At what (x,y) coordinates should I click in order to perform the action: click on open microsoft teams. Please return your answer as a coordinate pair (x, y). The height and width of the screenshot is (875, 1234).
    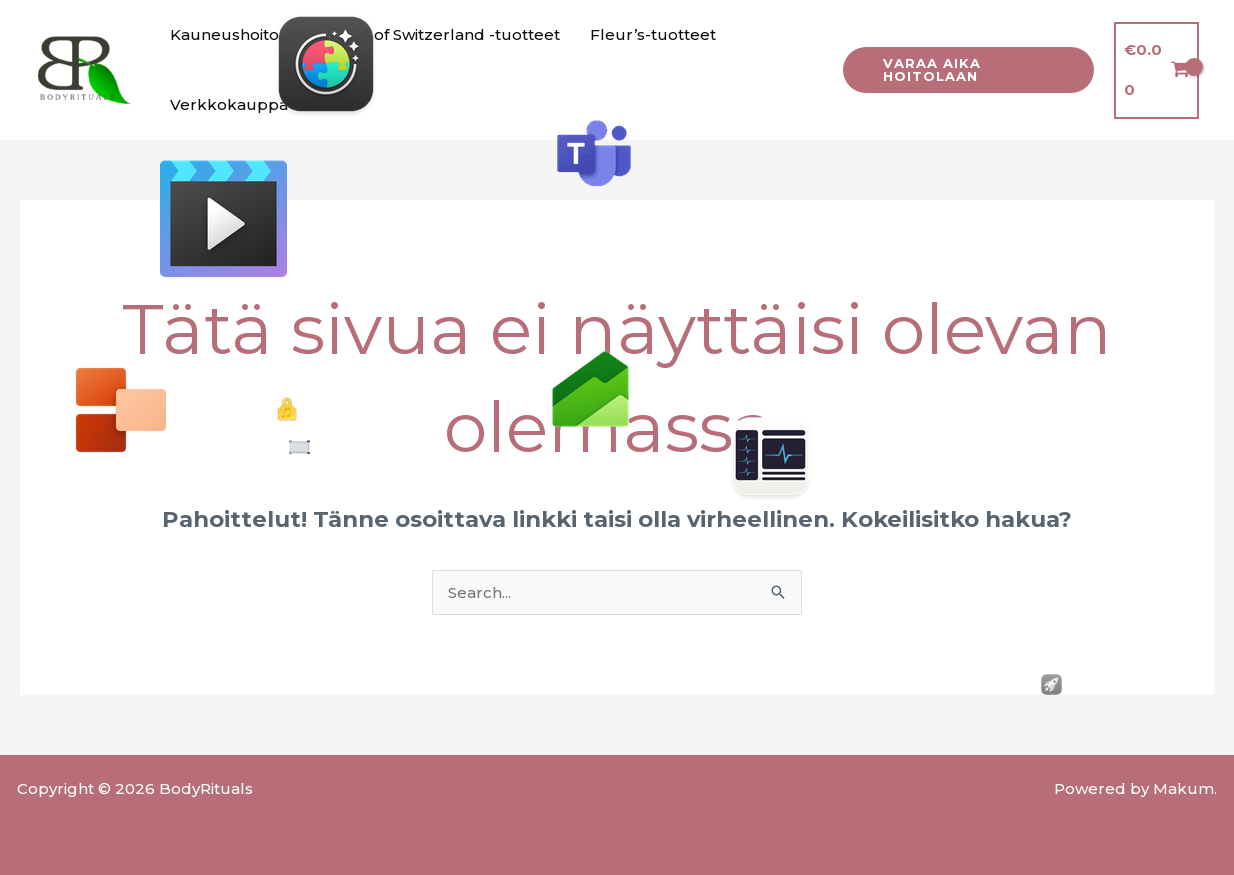
    Looking at the image, I should click on (594, 154).